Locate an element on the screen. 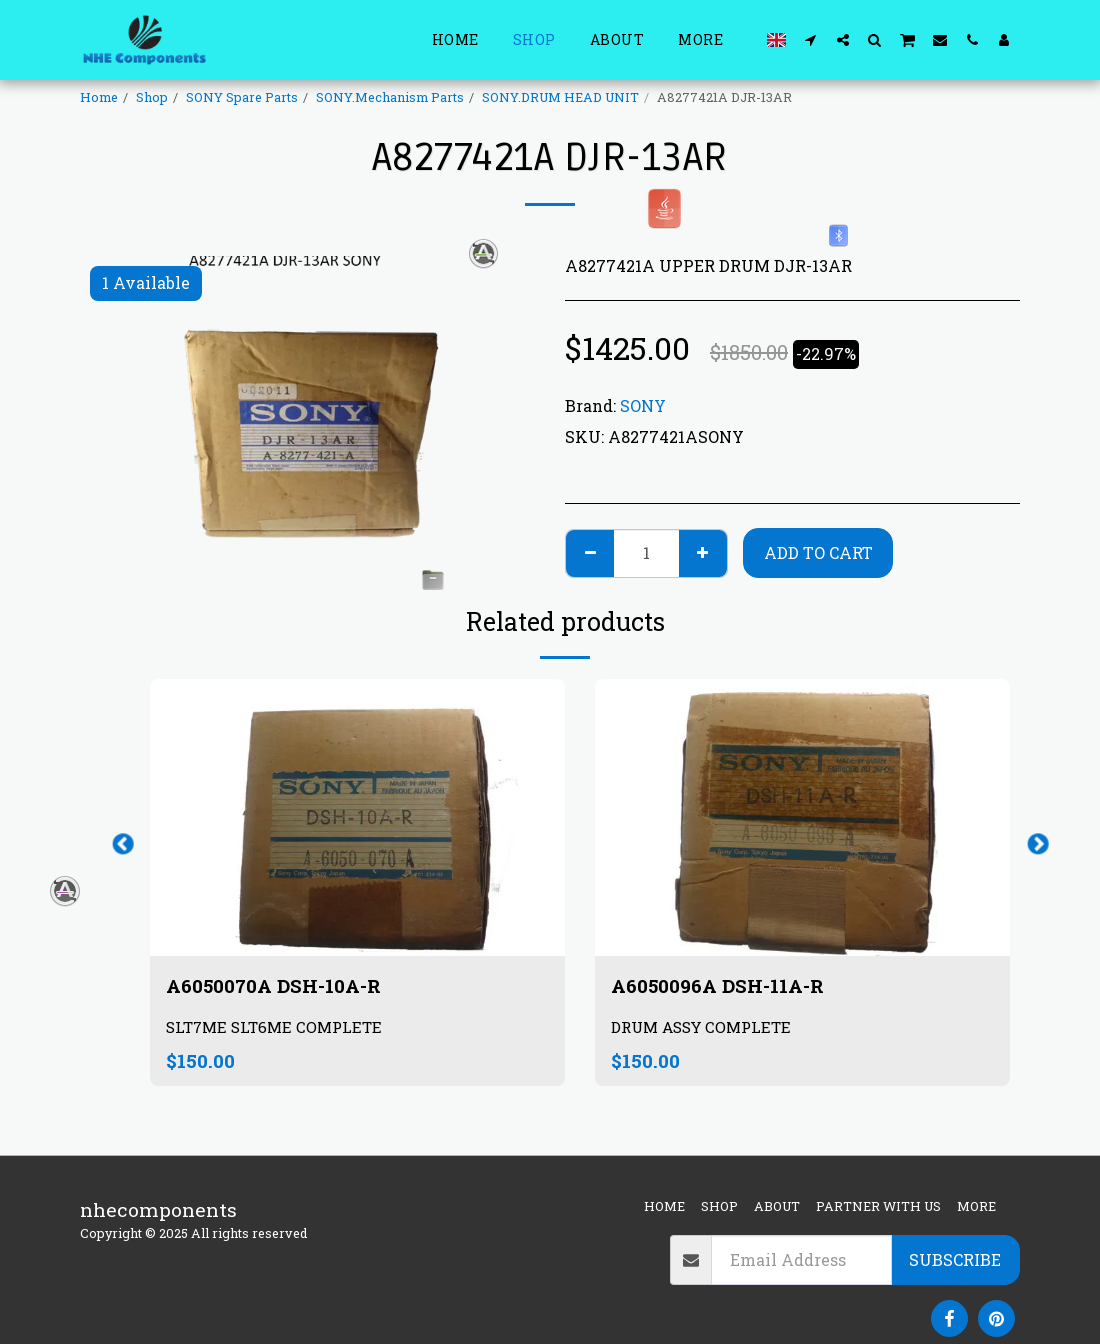  open bluetooth settings is located at coordinates (838, 235).